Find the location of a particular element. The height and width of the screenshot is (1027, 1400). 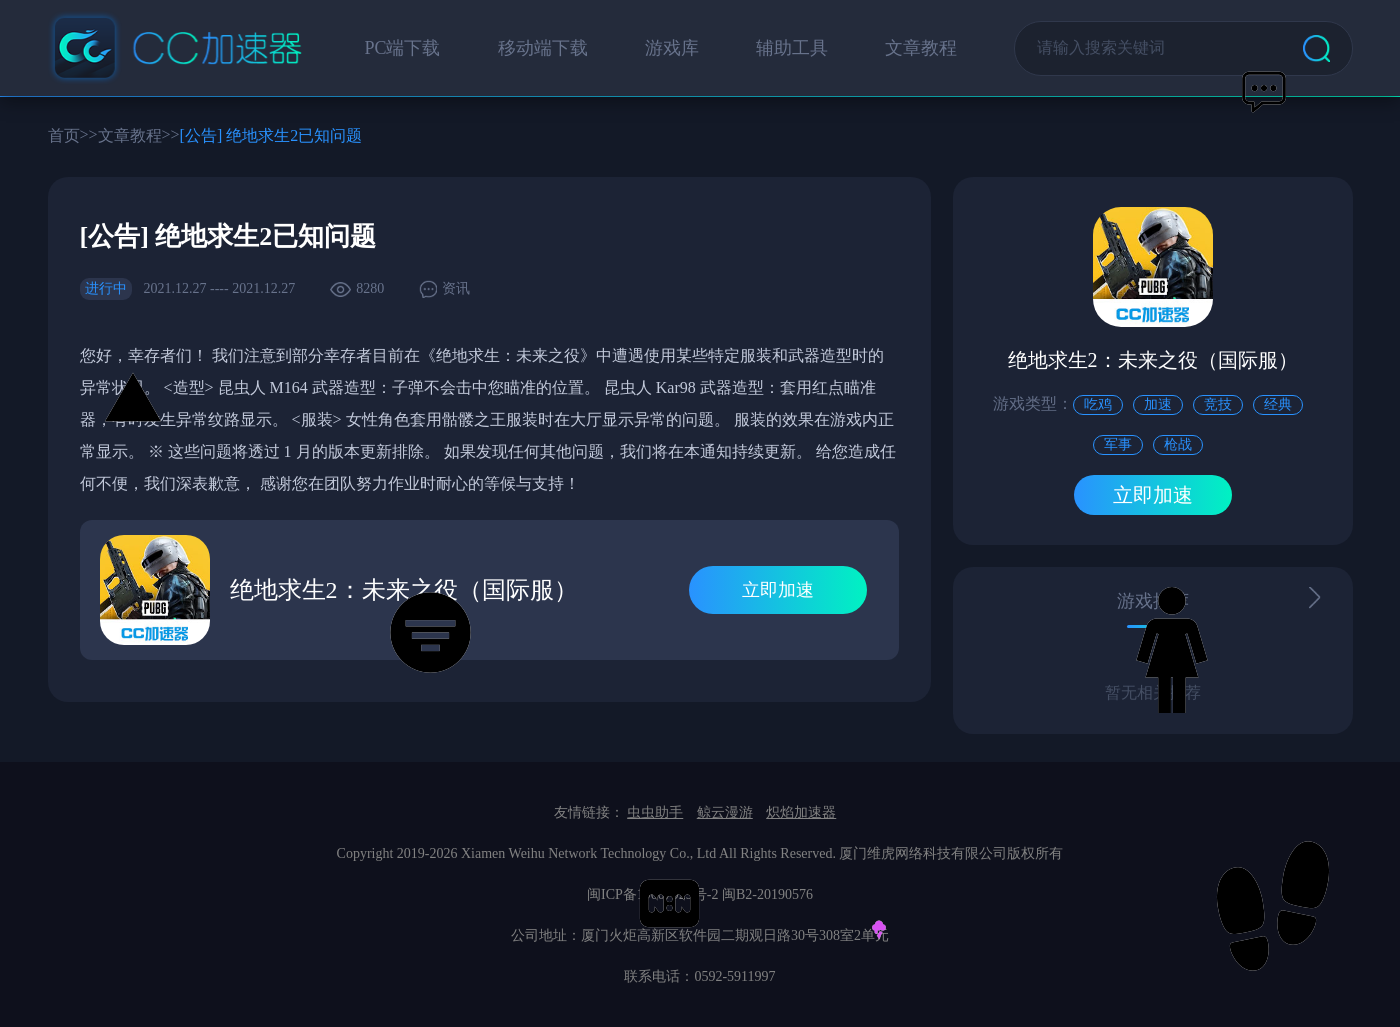

indicates women's restroom or facilities is located at coordinates (1172, 650).